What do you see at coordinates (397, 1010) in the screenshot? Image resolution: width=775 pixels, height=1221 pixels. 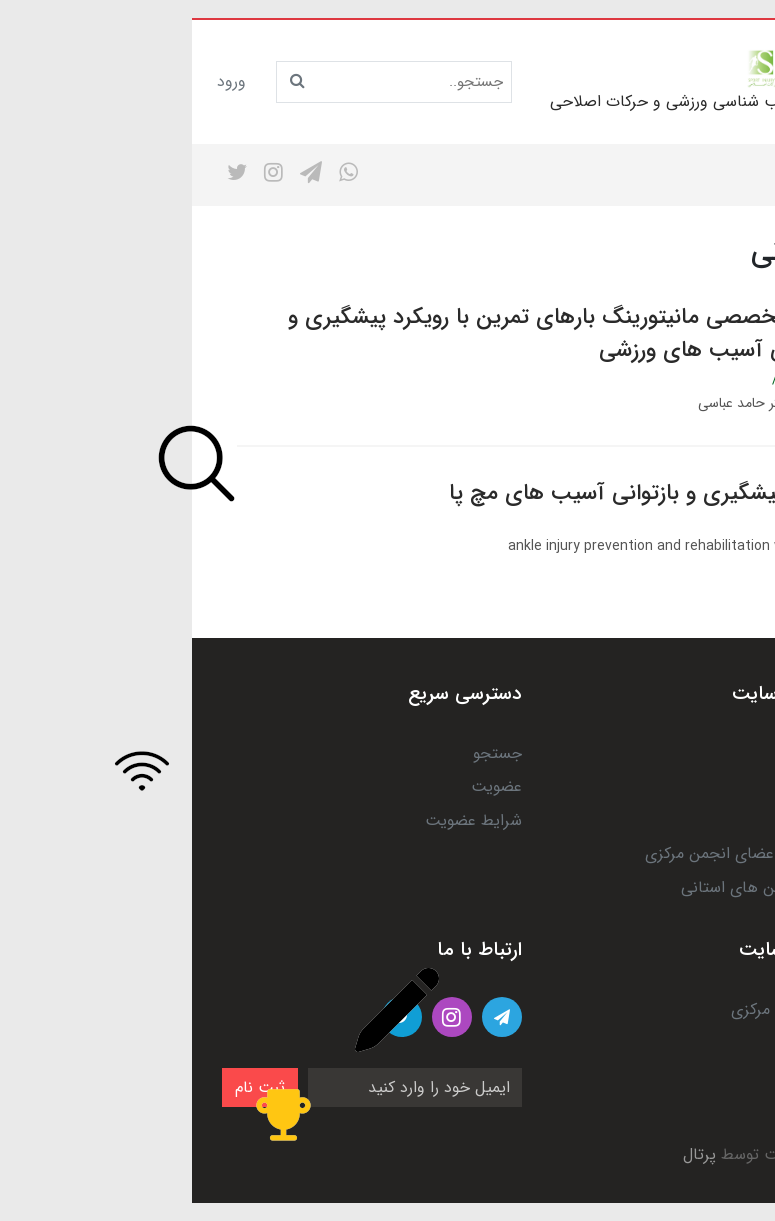 I see `edit content or text` at bounding box center [397, 1010].